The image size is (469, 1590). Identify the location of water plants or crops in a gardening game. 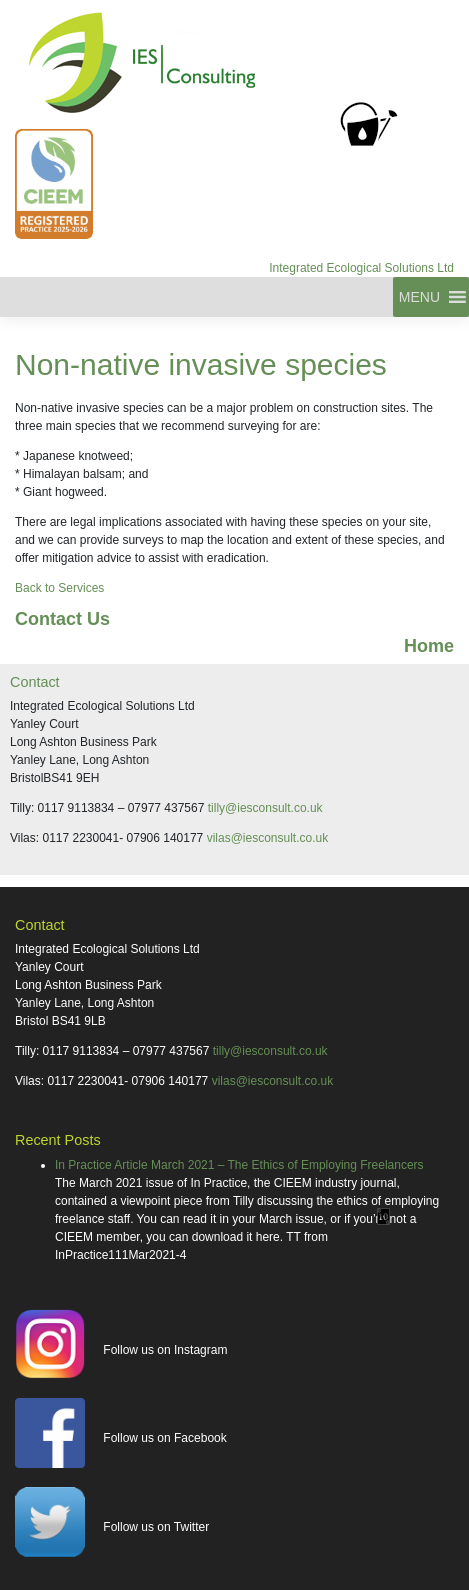
(369, 124).